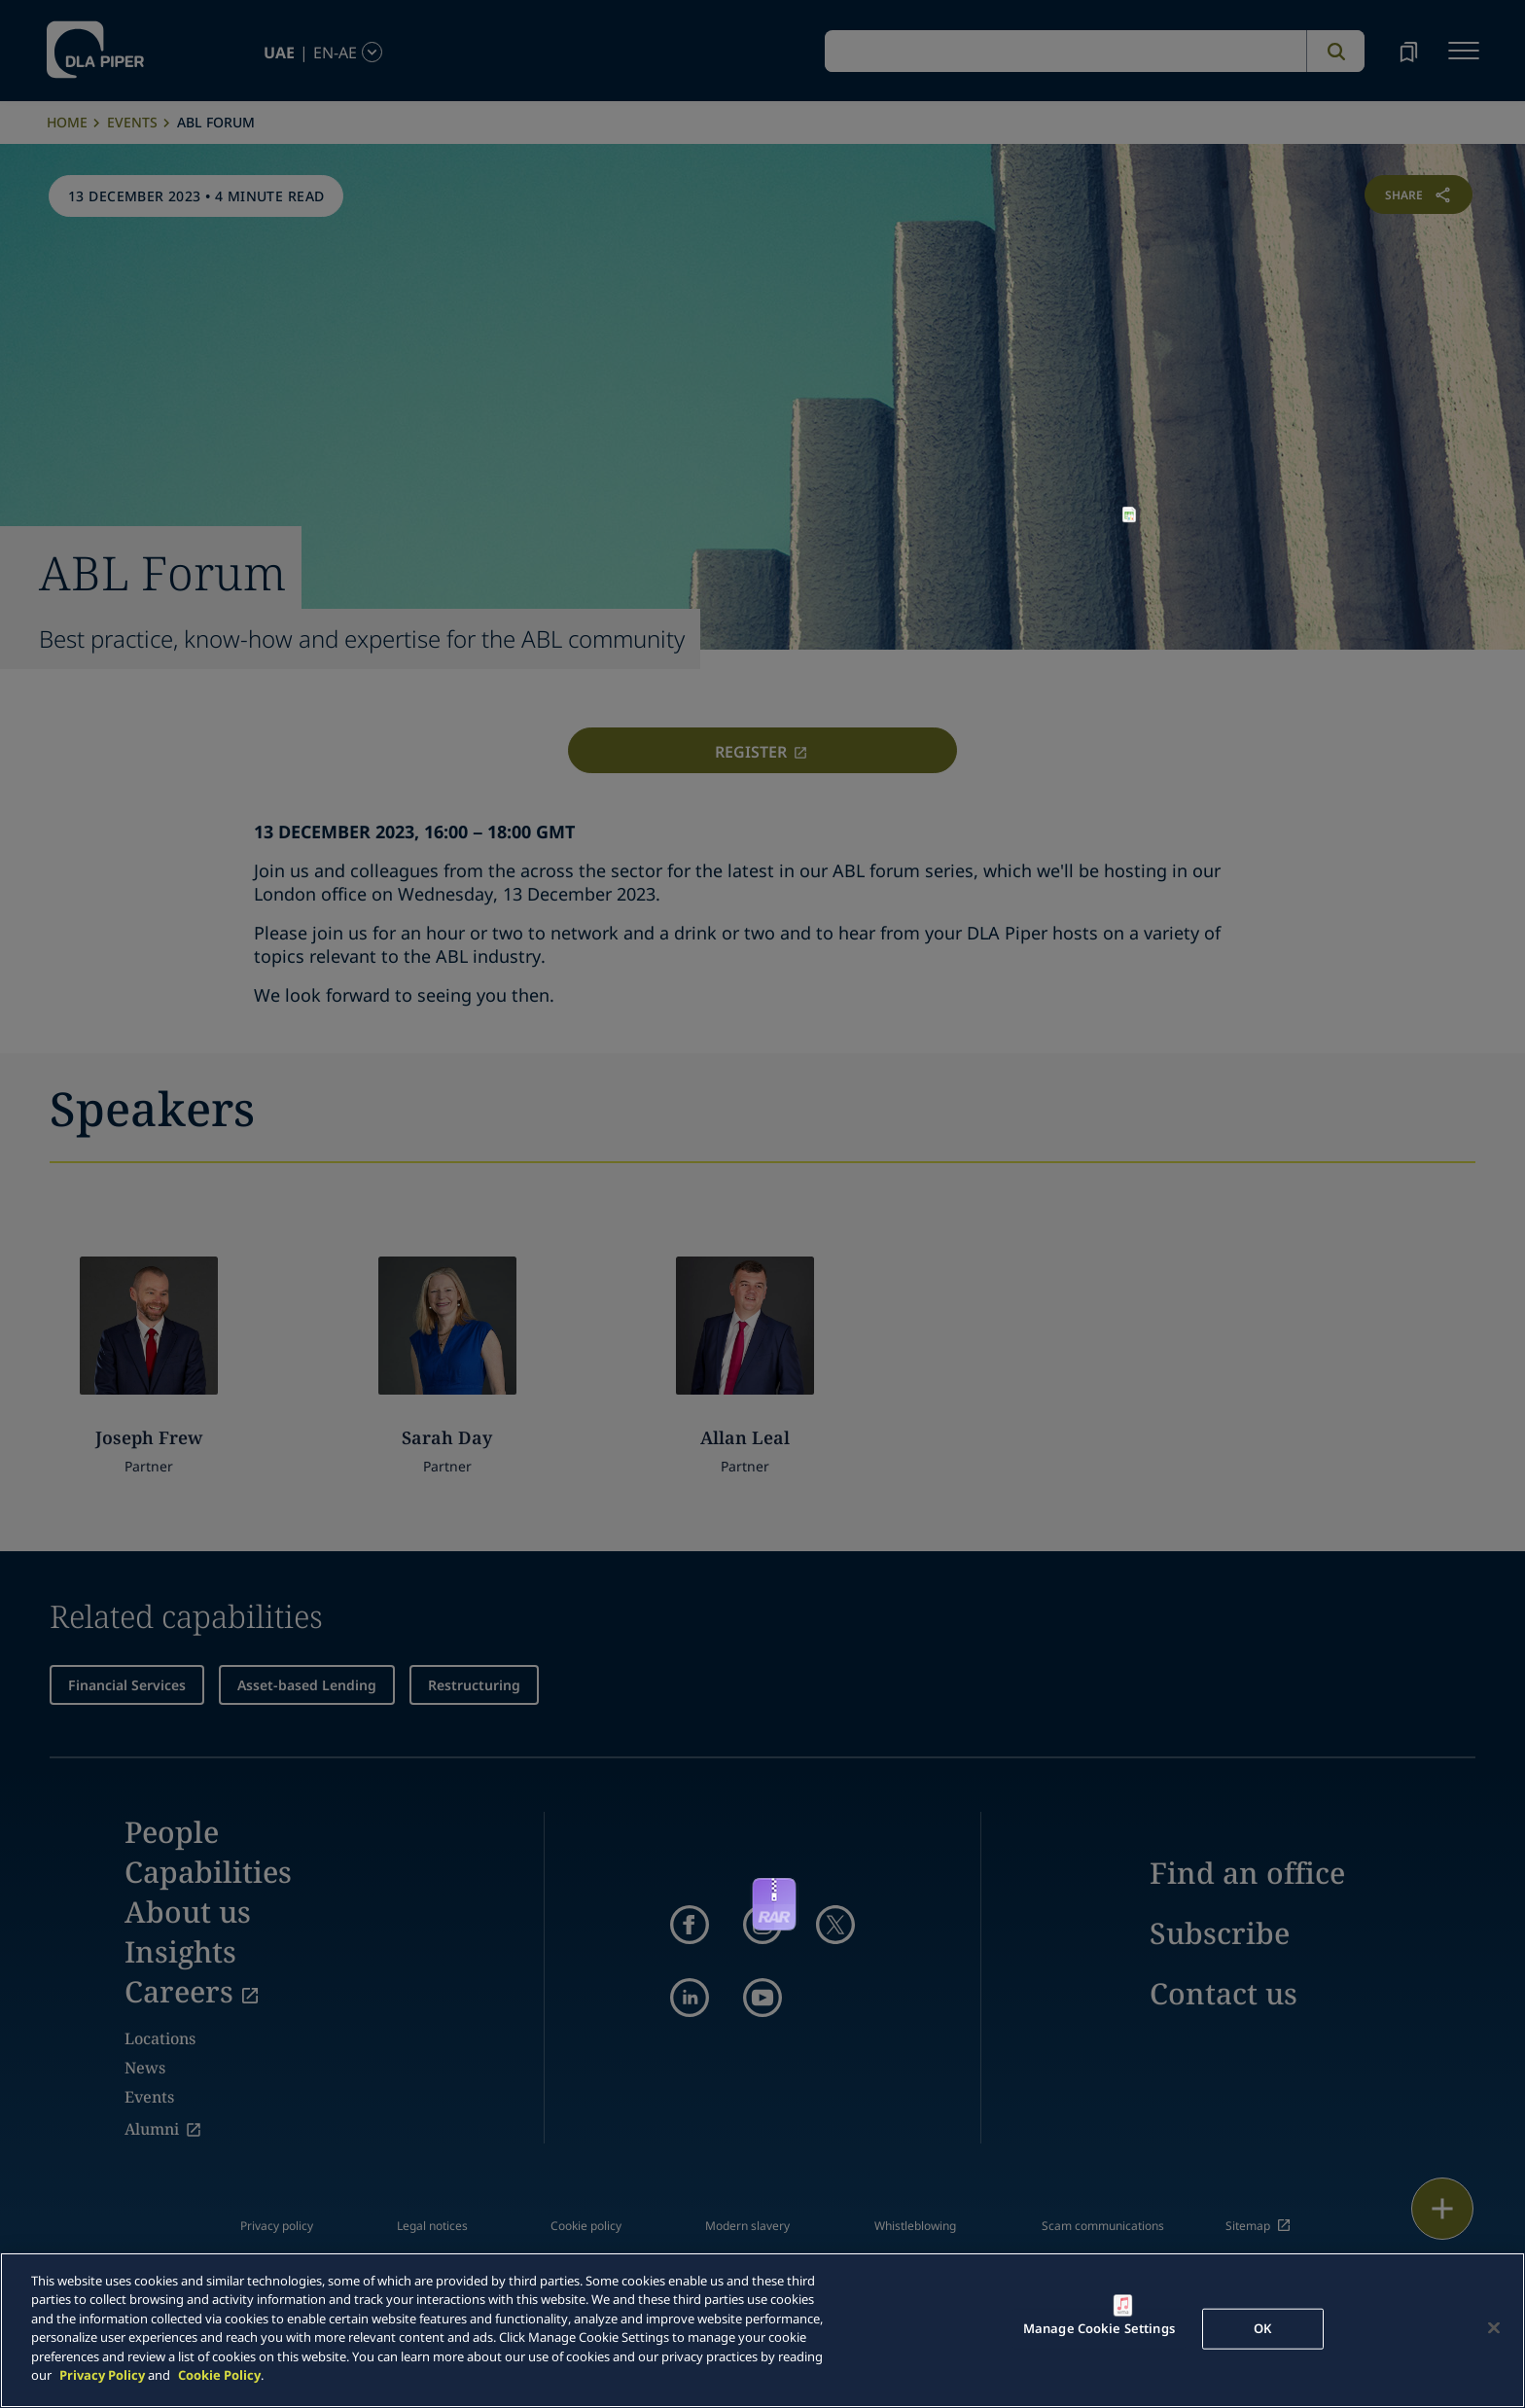  What do you see at coordinates (1122, 2305) in the screenshot?
I see `a windows media audio (.wma) file` at bounding box center [1122, 2305].